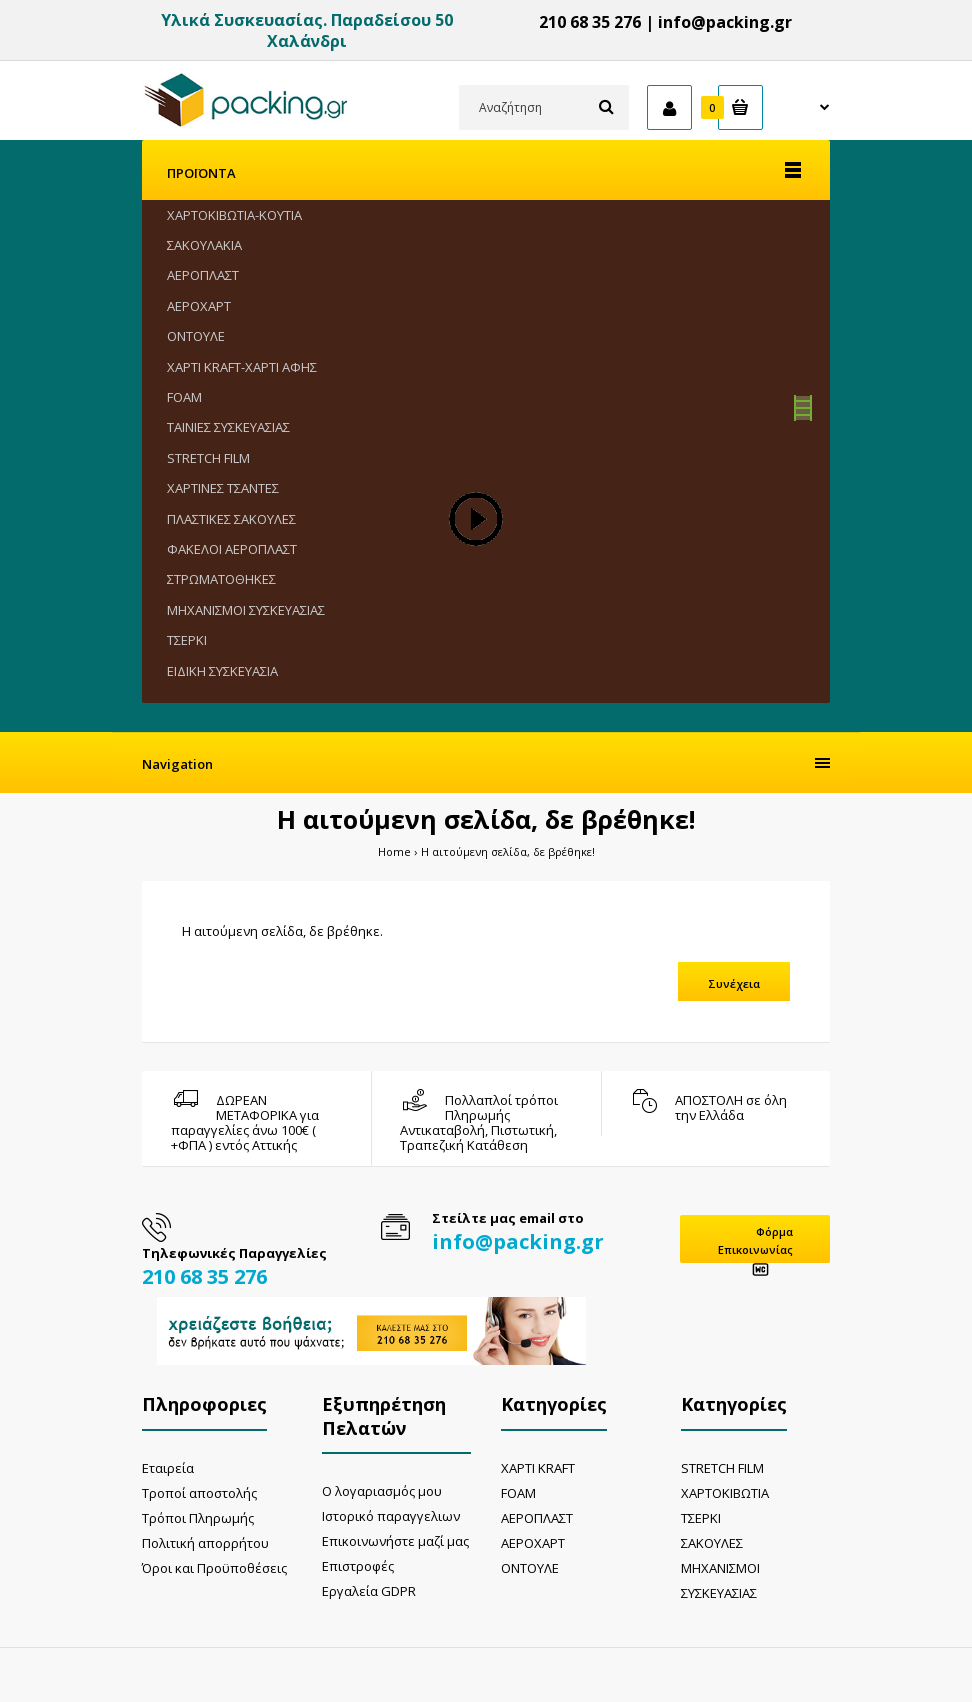 This screenshot has height=1702, width=972. I want to click on indicates restroom or water closet location, so click(760, 1269).